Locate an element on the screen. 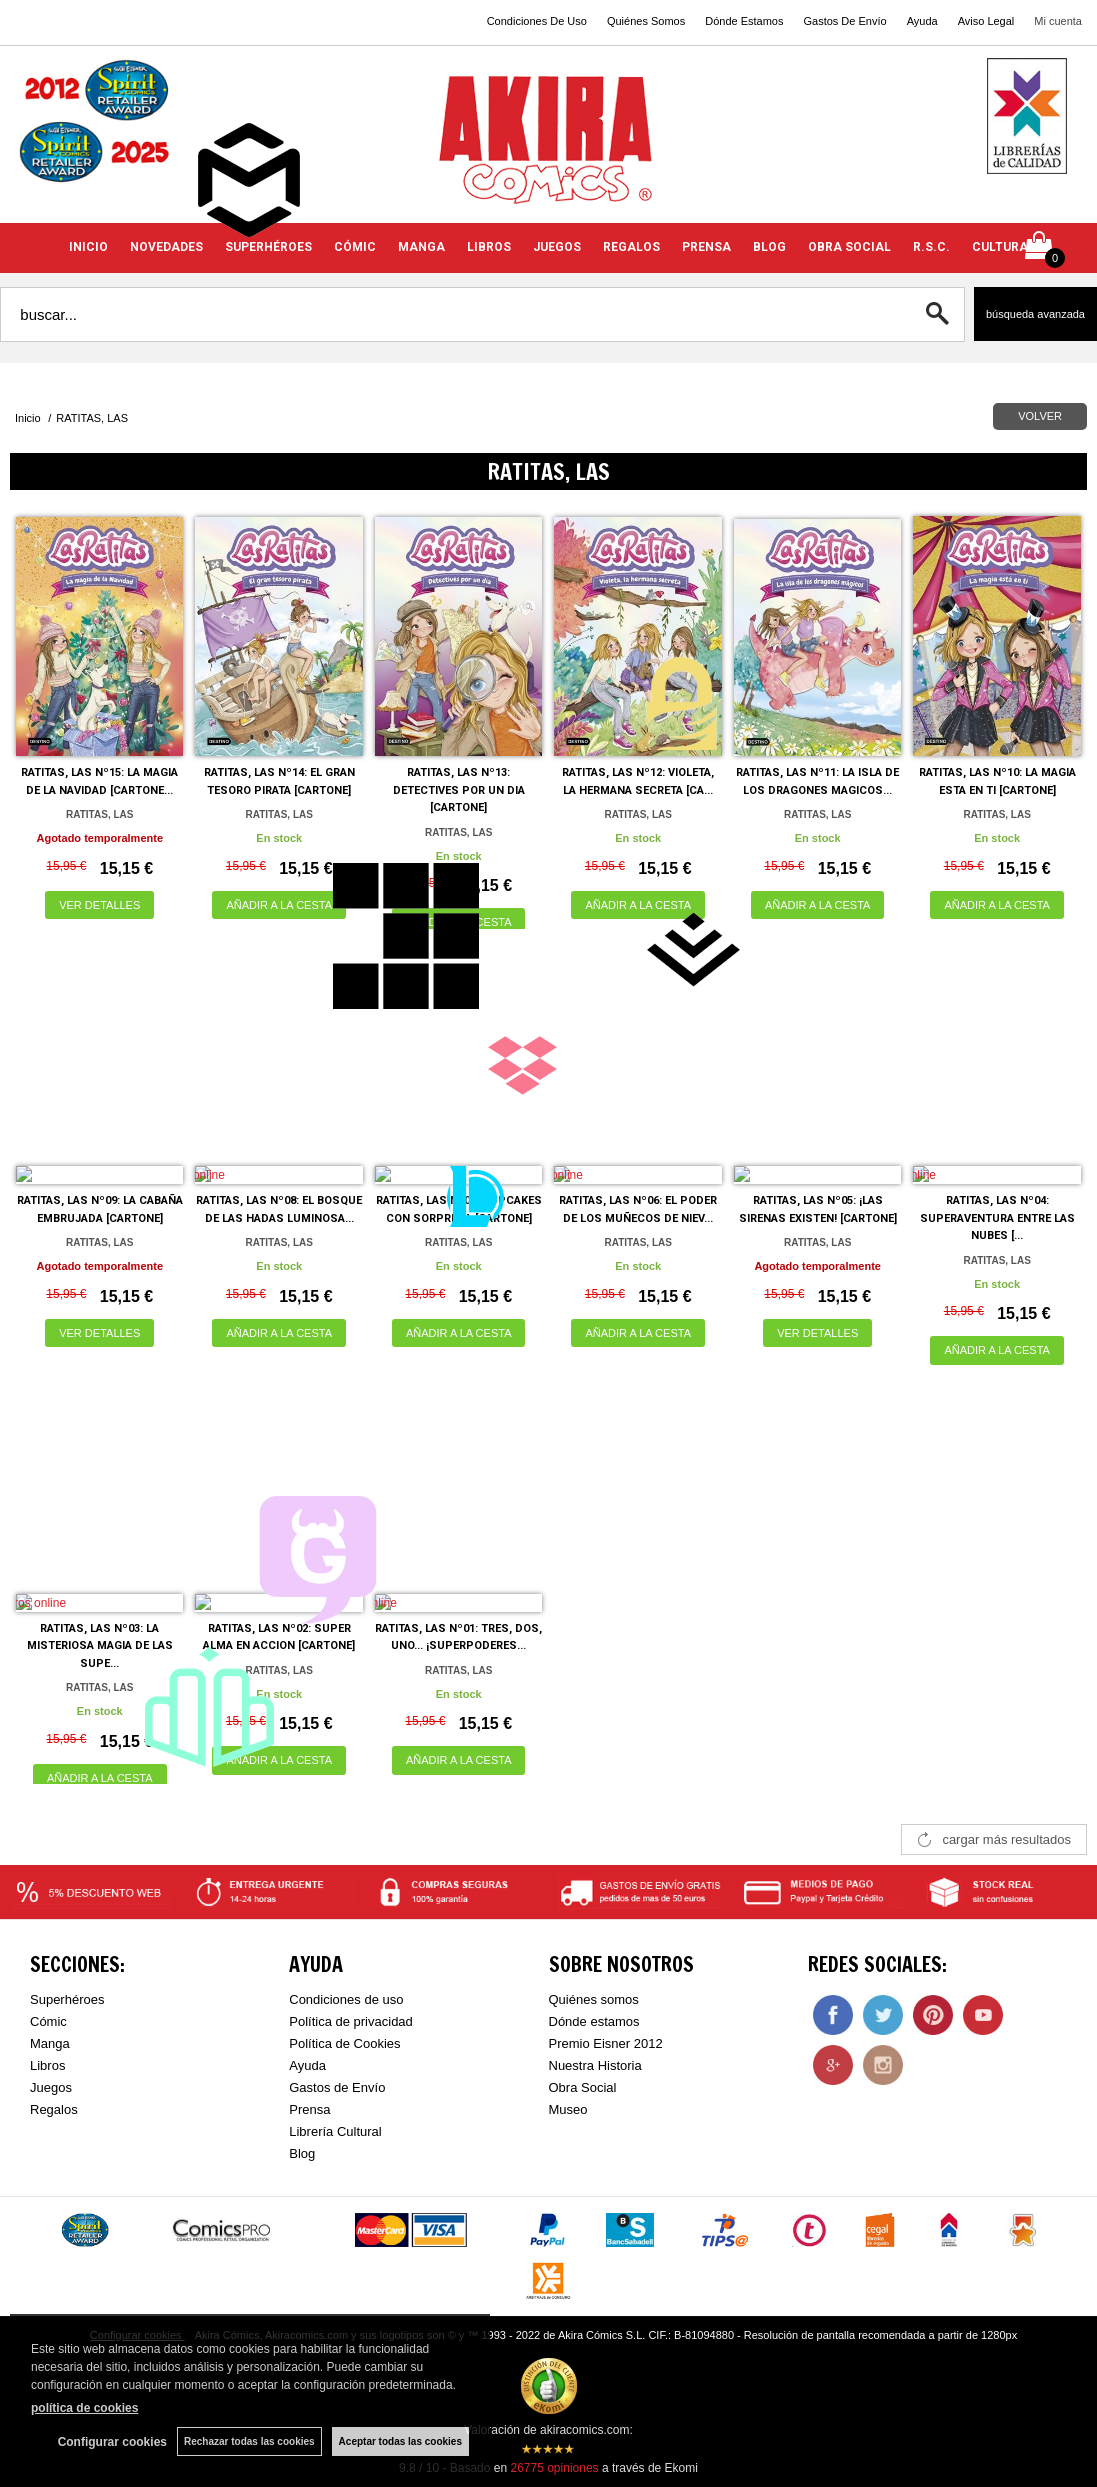  backbone.js framework logo is located at coordinates (209, 1706).